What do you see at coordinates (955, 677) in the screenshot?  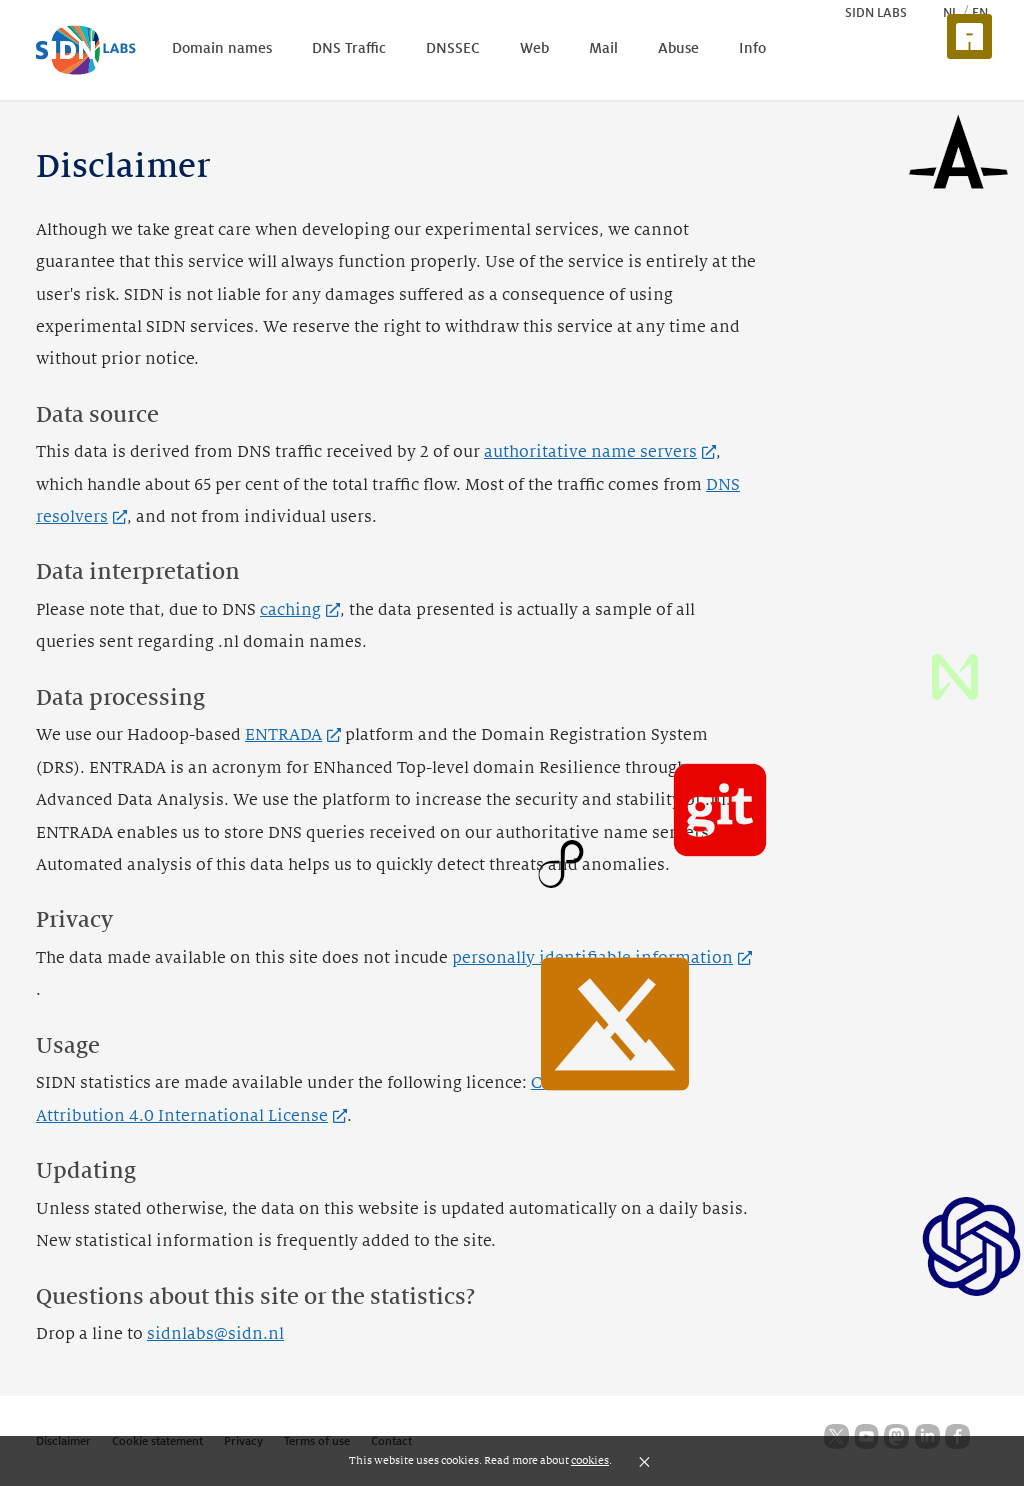 I see `access NEAR Protocol wallet or account` at bounding box center [955, 677].